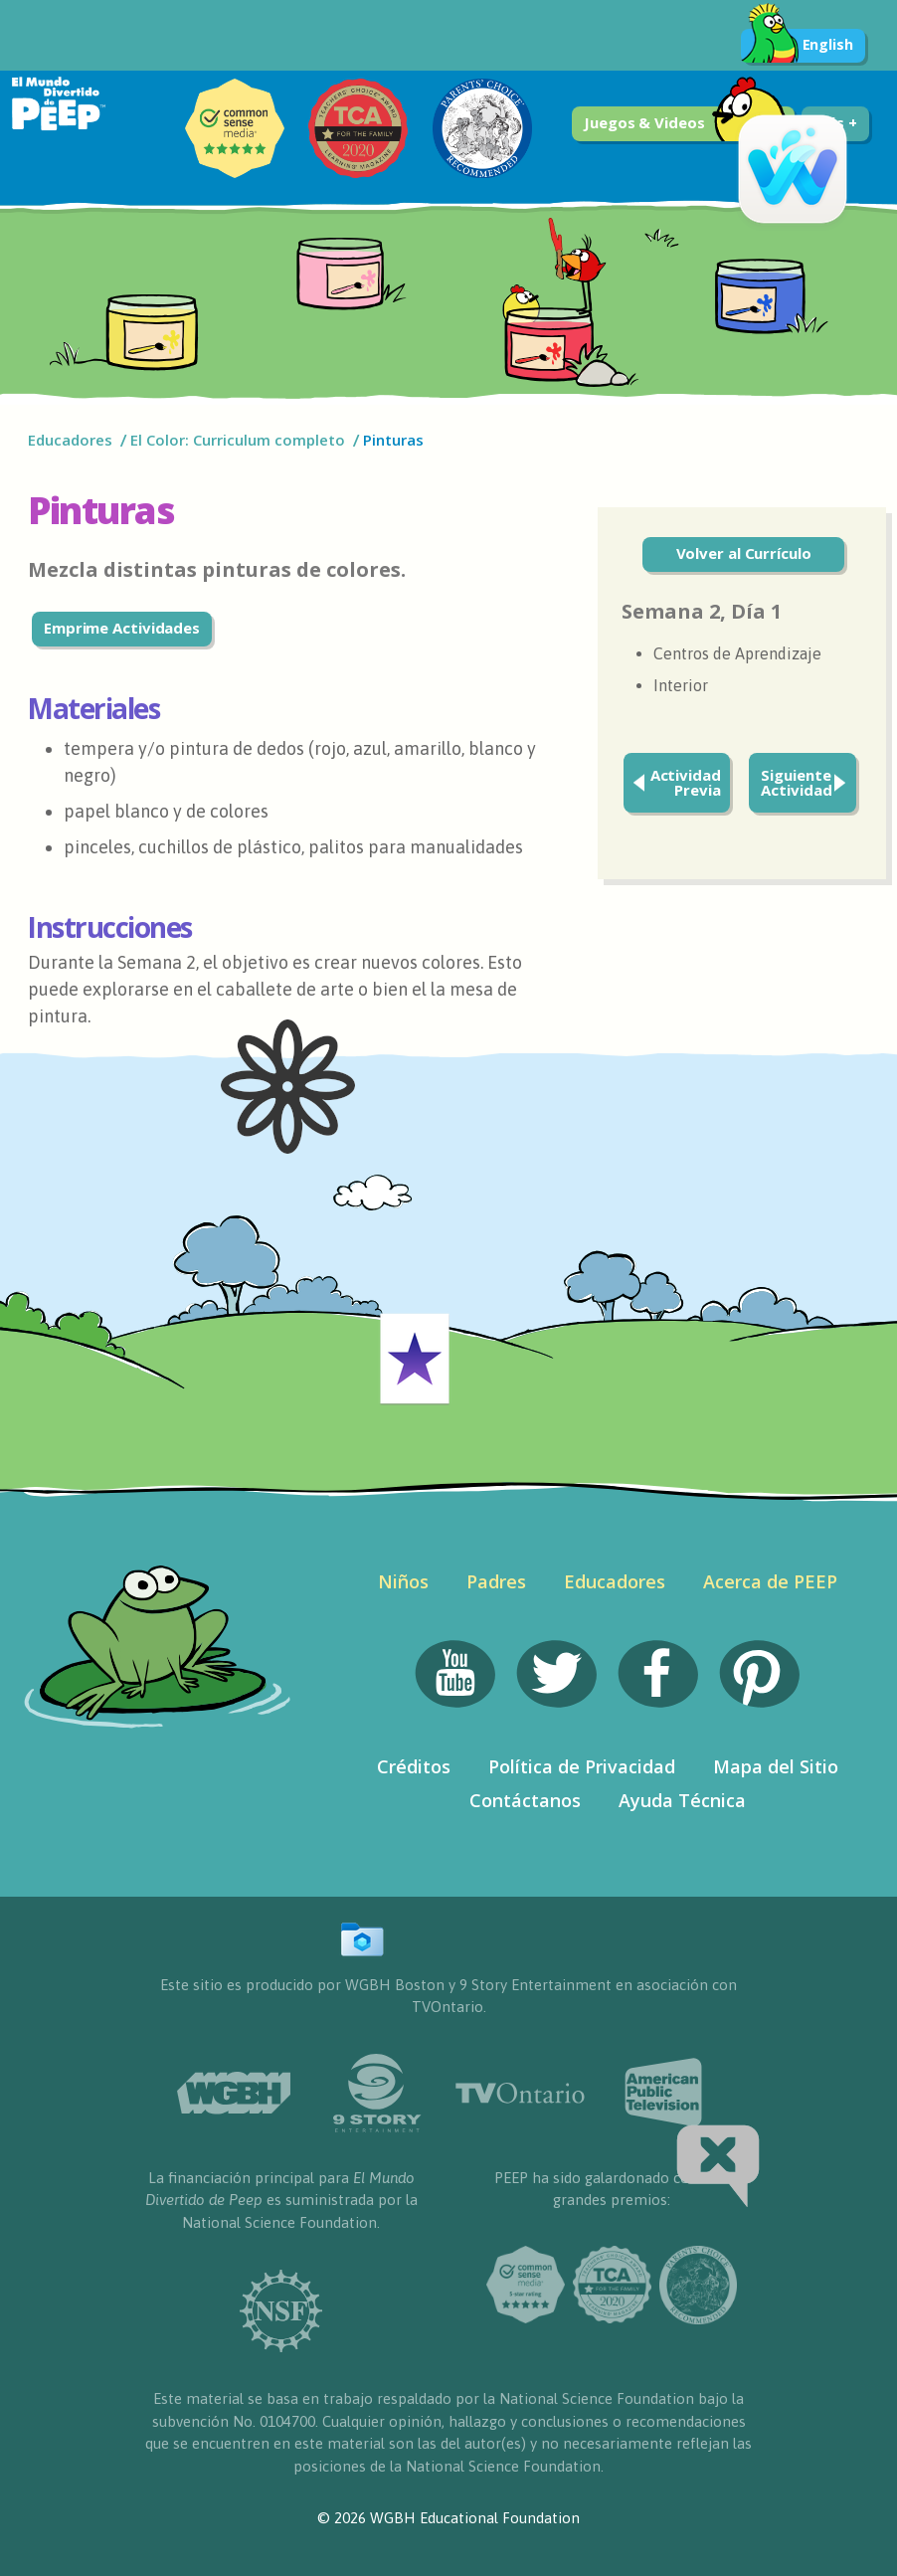 This screenshot has width=897, height=2576. Describe the element at coordinates (287, 1086) in the screenshot. I see `open budgie window shuffler workspace manager` at that location.